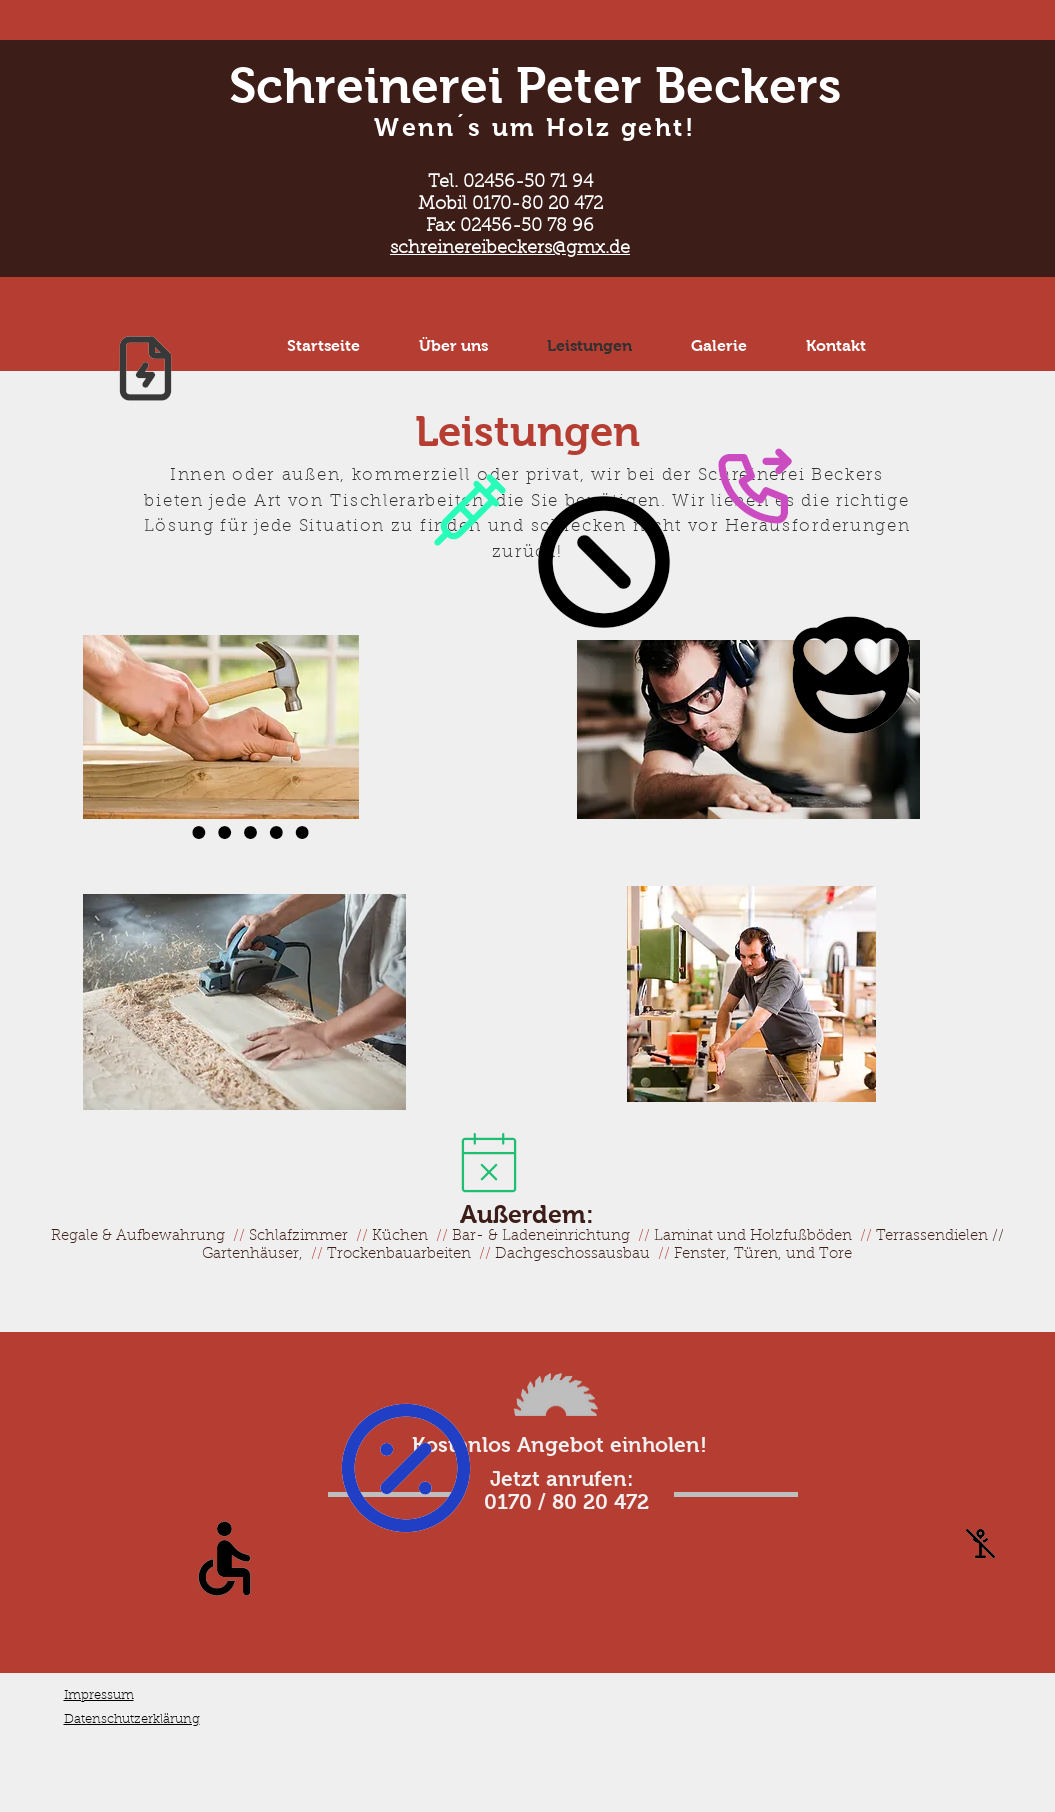  What do you see at coordinates (145, 368) in the screenshot?
I see `access power or energy-related document` at bounding box center [145, 368].